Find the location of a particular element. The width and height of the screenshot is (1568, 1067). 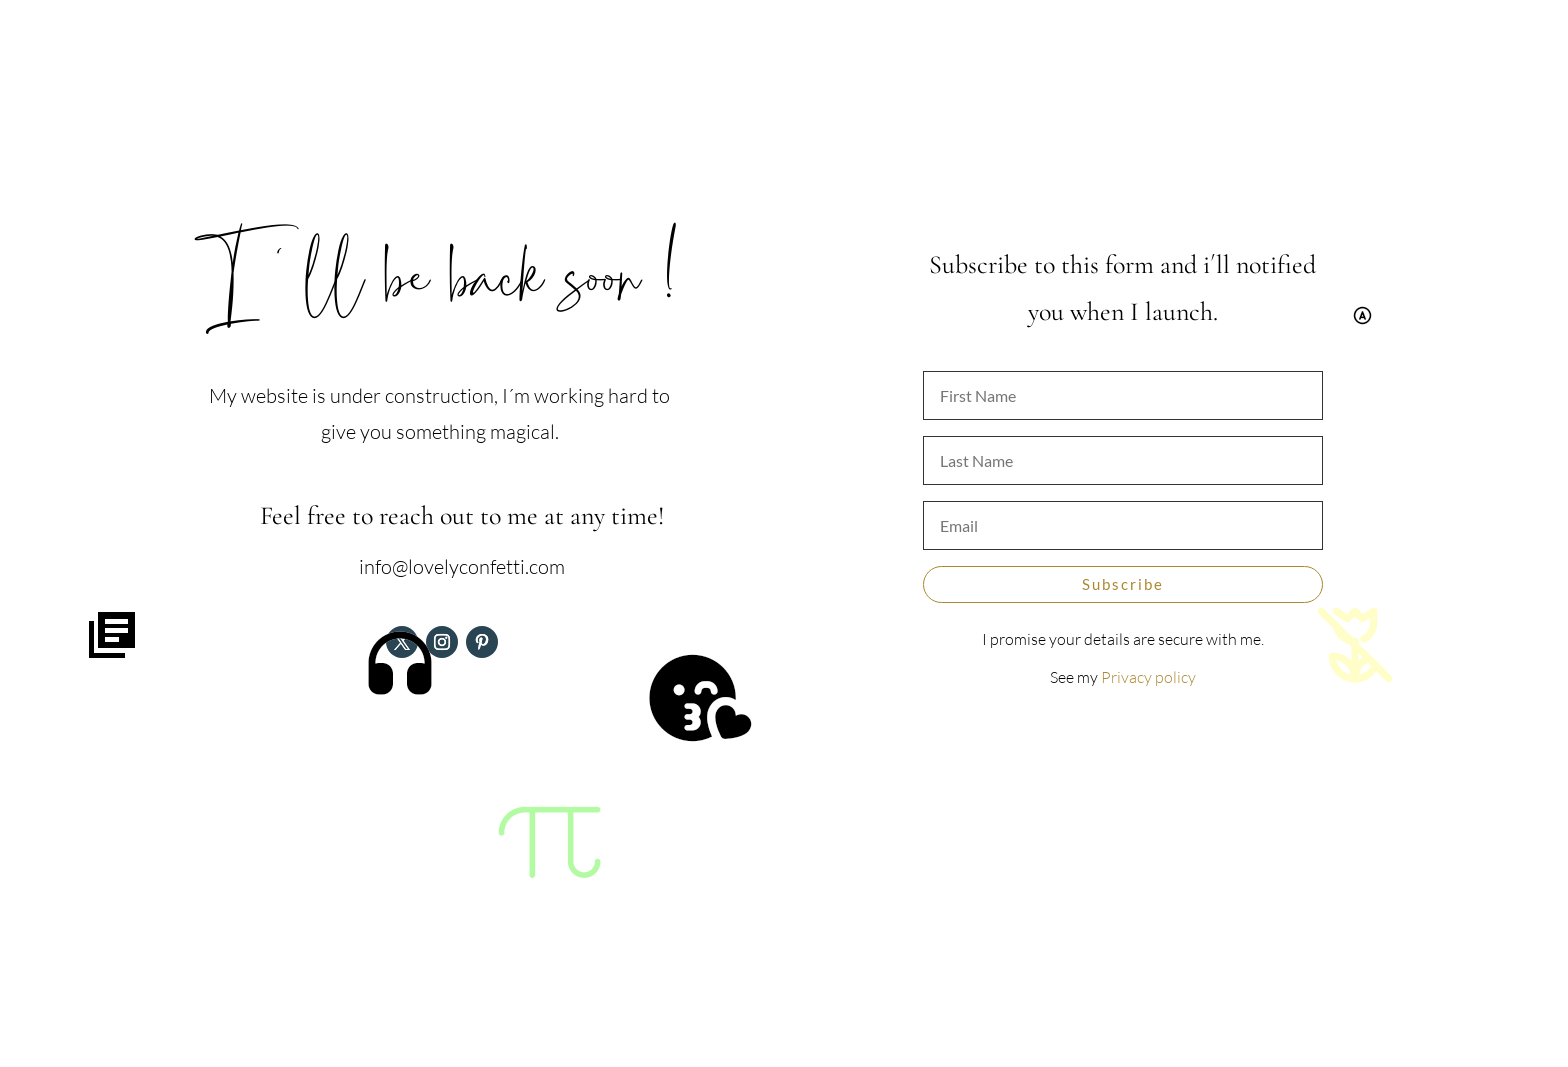

access audio or music playback is located at coordinates (400, 663).